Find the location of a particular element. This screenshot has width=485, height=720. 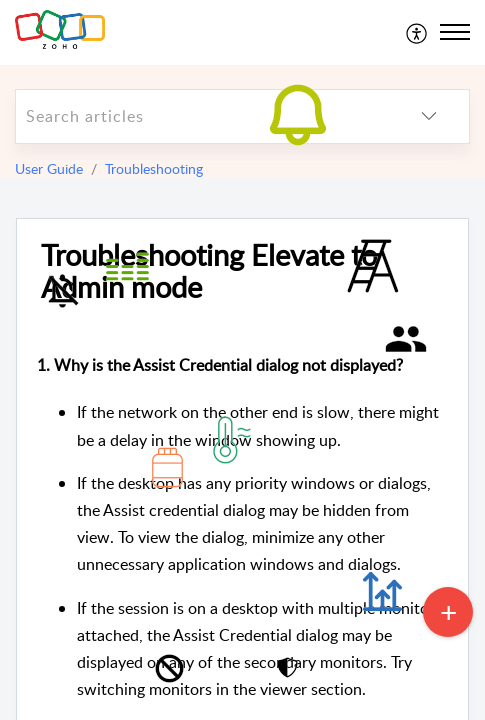

indicates partial security or protection status is located at coordinates (287, 667).